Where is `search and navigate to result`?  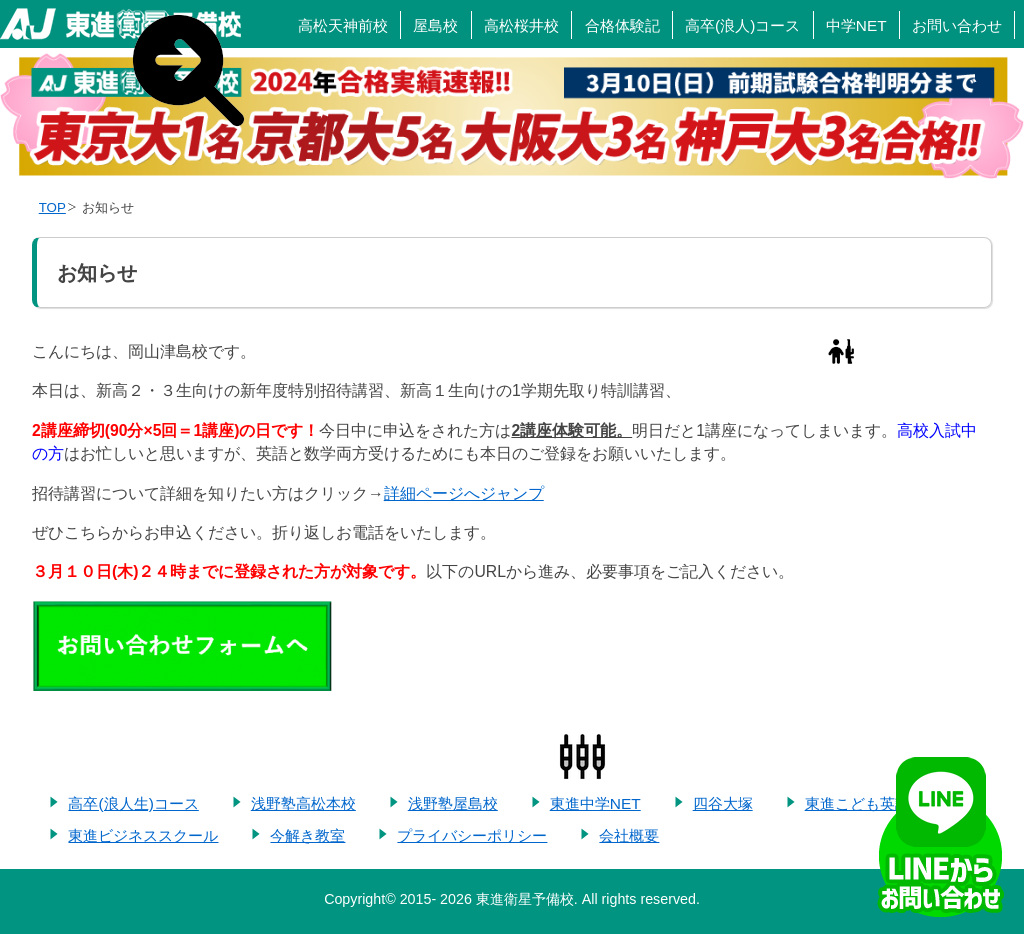 search and navigate to result is located at coordinates (188, 70).